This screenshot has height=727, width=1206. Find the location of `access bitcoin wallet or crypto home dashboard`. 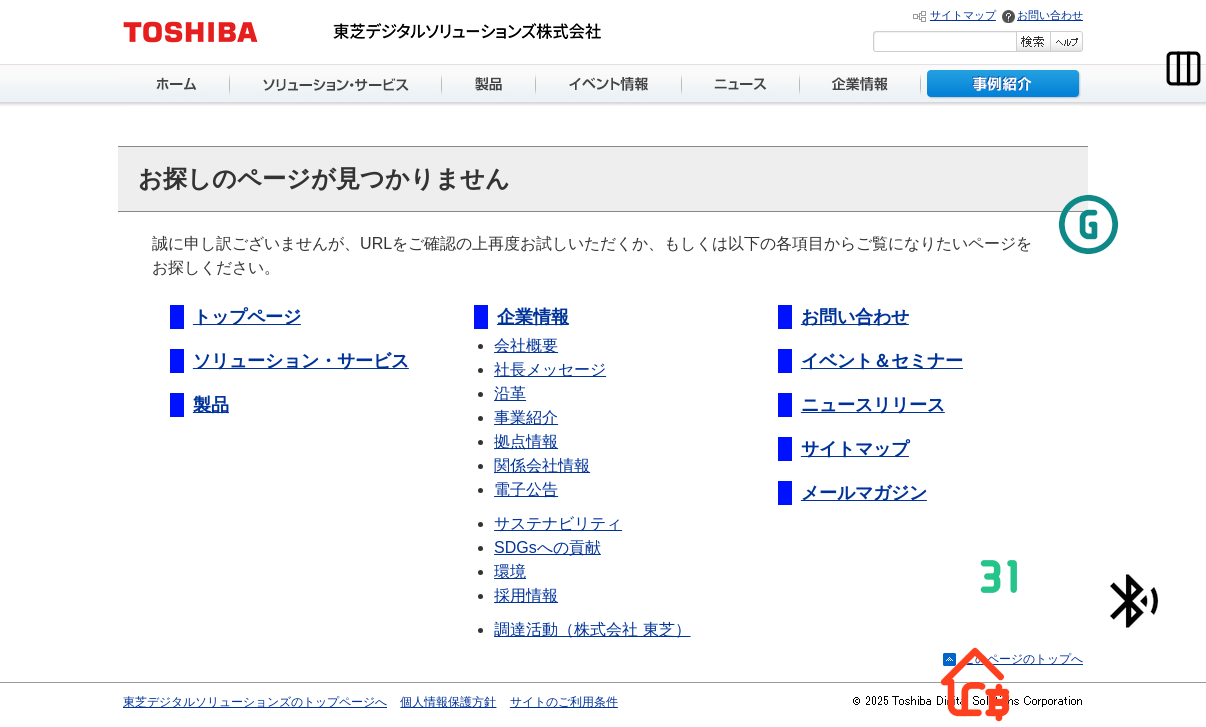

access bitcoin wallet or crypto home dashboard is located at coordinates (975, 682).